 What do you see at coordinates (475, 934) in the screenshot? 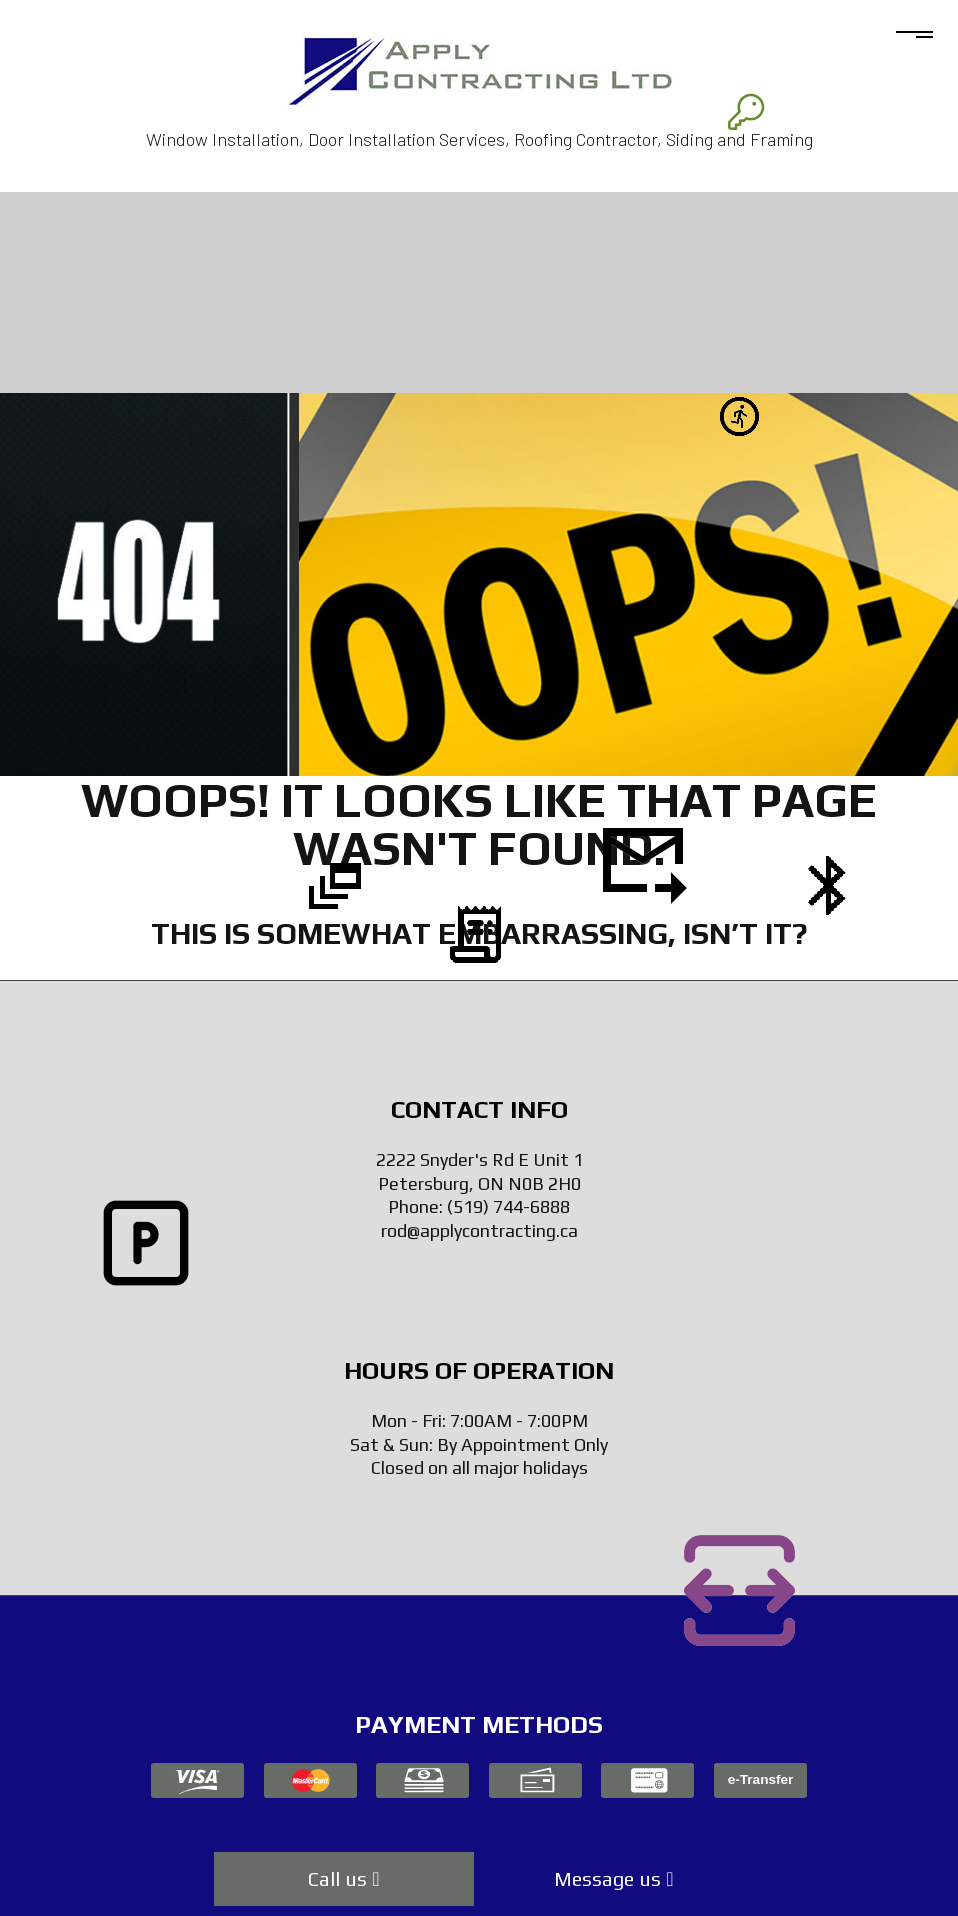
I see `view transaction history or receipts` at bounding box center [475, 934].